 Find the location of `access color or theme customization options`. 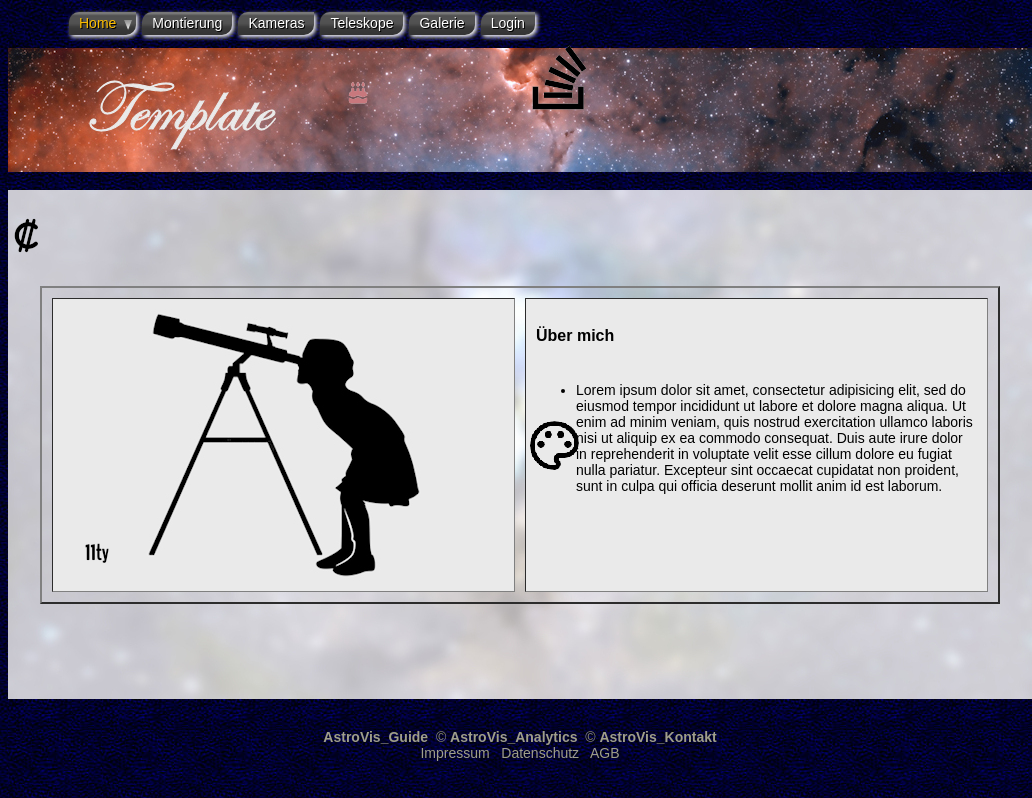

access color or theme customization options is located at coordinates (554, 445).